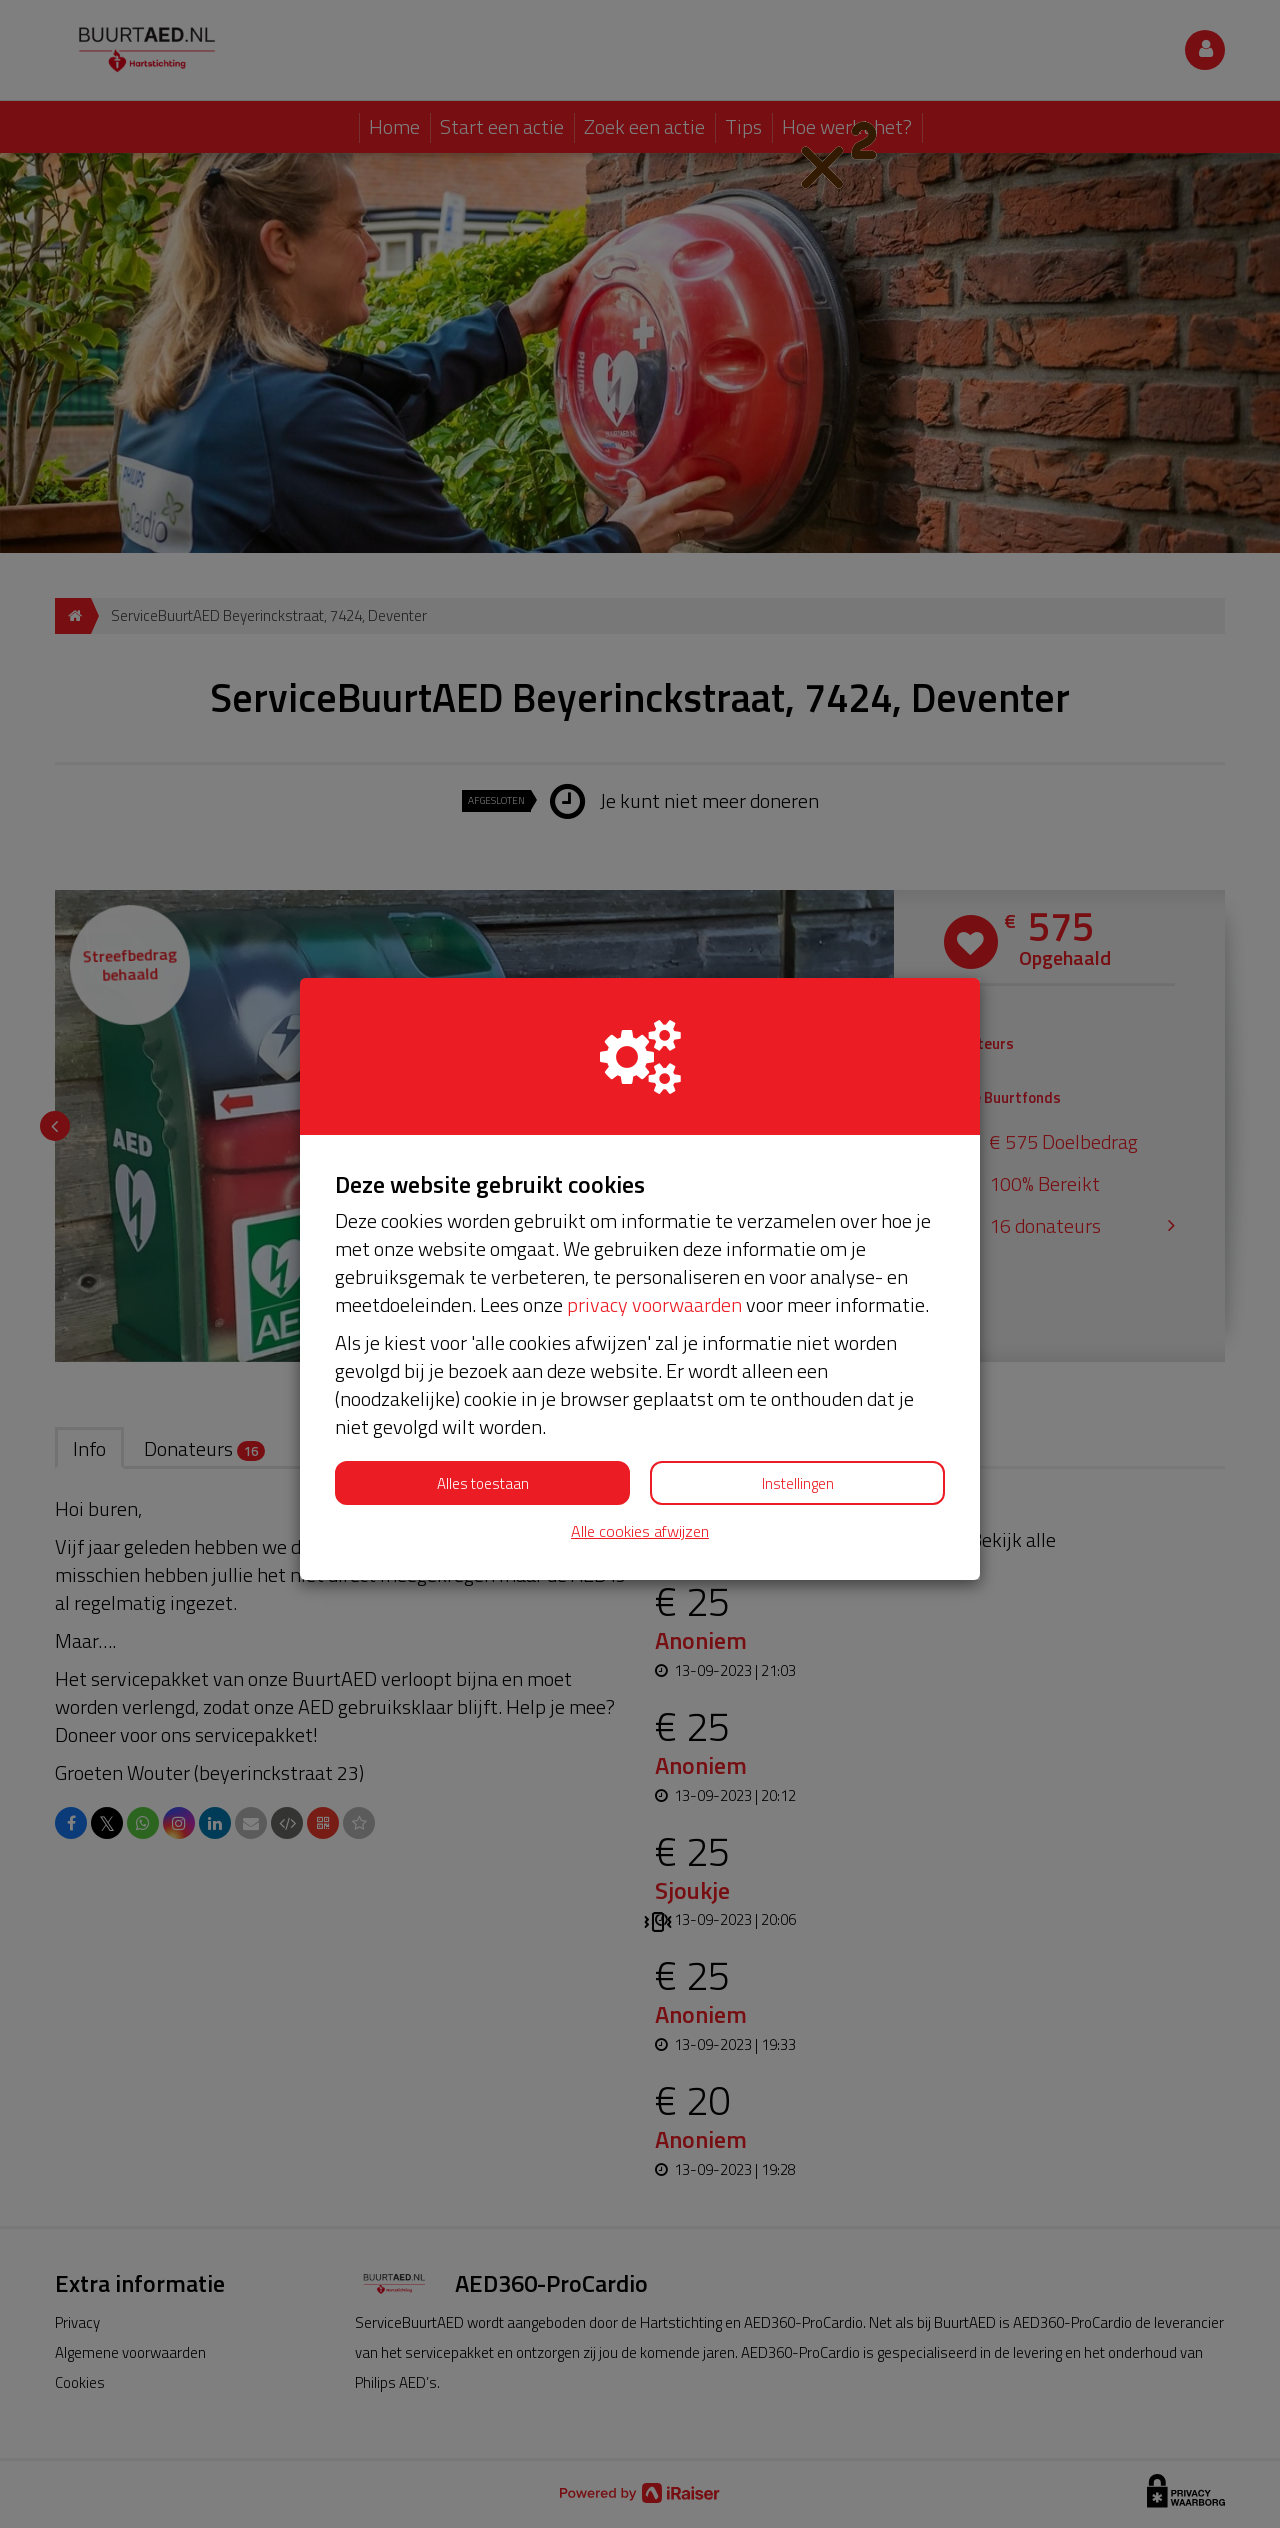 The height and width of the screenshot is (2528, 1280). What do you see at coordinates (658, 1922) in the screenshot?
I see `toggle phone vibration mode` at bounding box center [658, 1922].